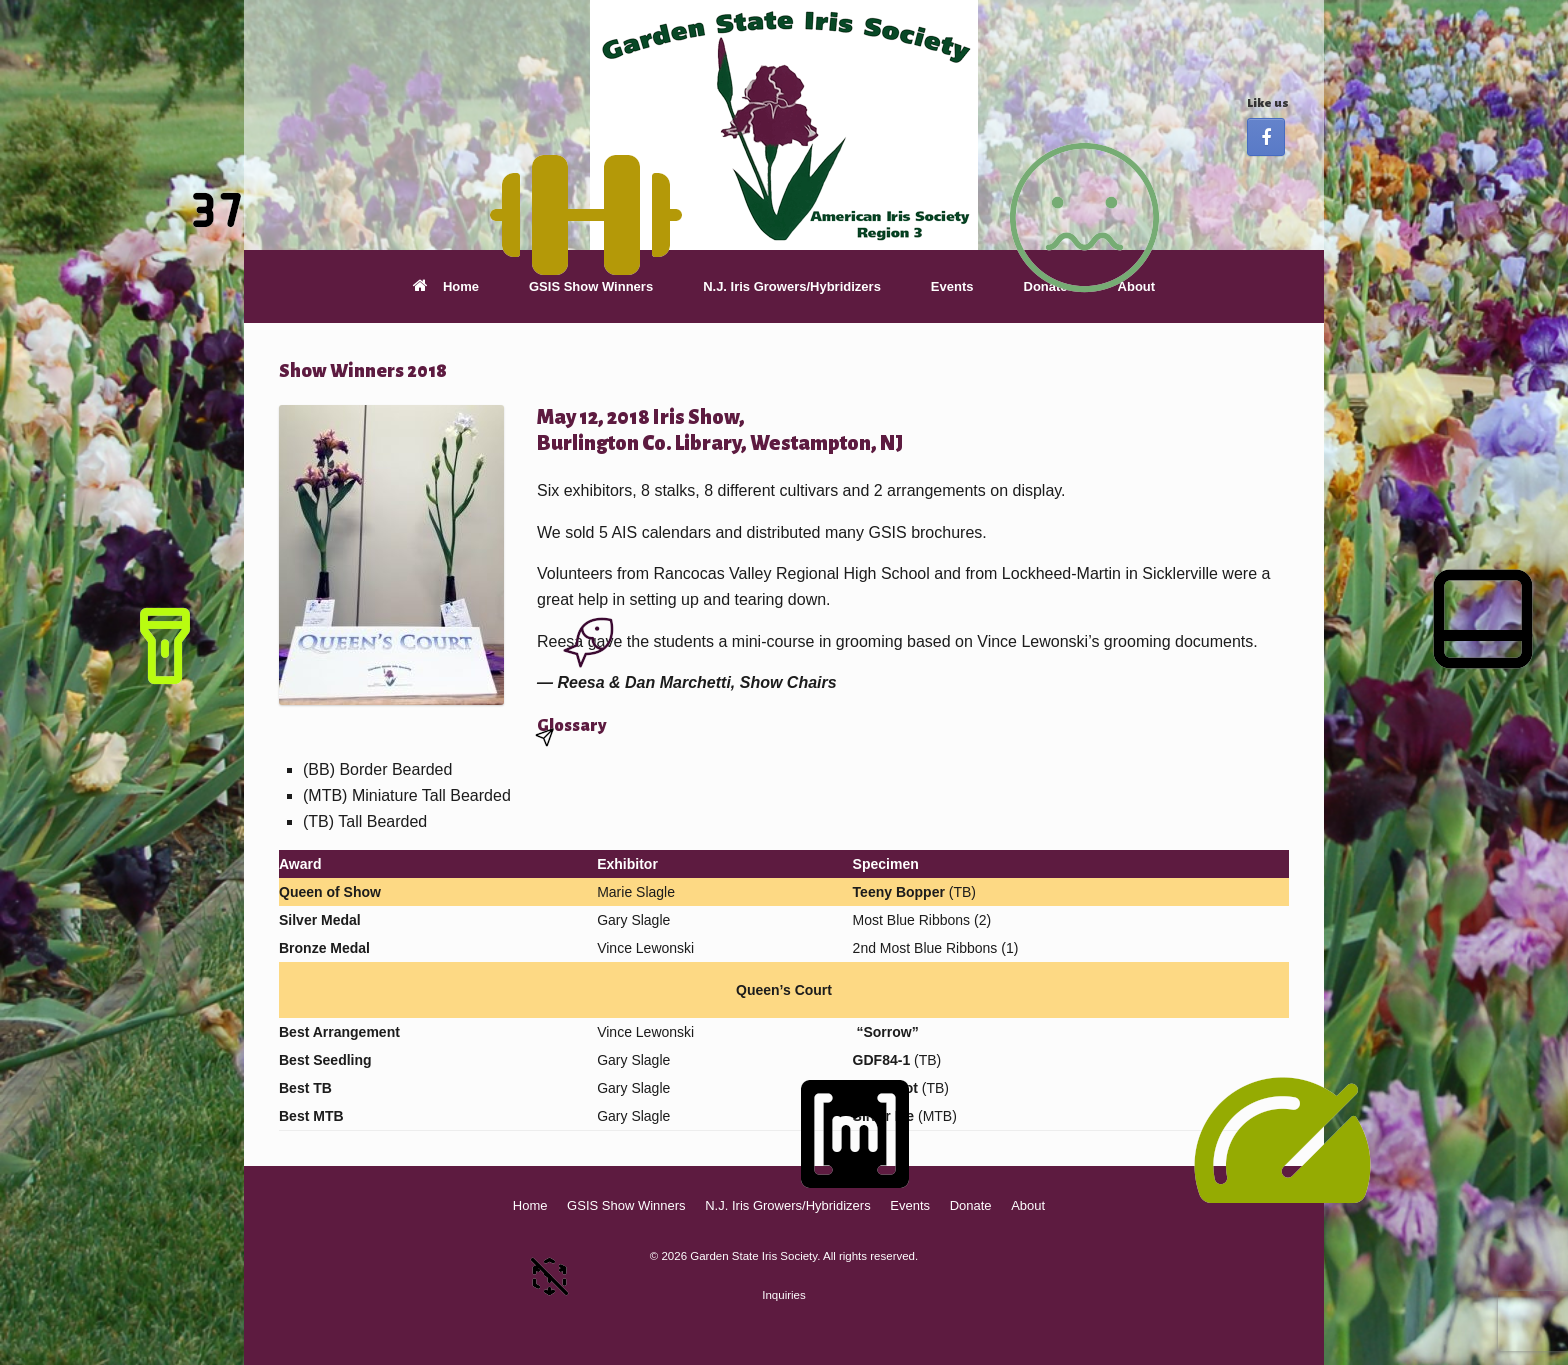 Image resolution: width=1568 pixels, height=1365 pixels. What do you see at coordinates (549, 1276) in the screenshot?
I see `3D object view is disabled` at bounding box center [549, 1276].